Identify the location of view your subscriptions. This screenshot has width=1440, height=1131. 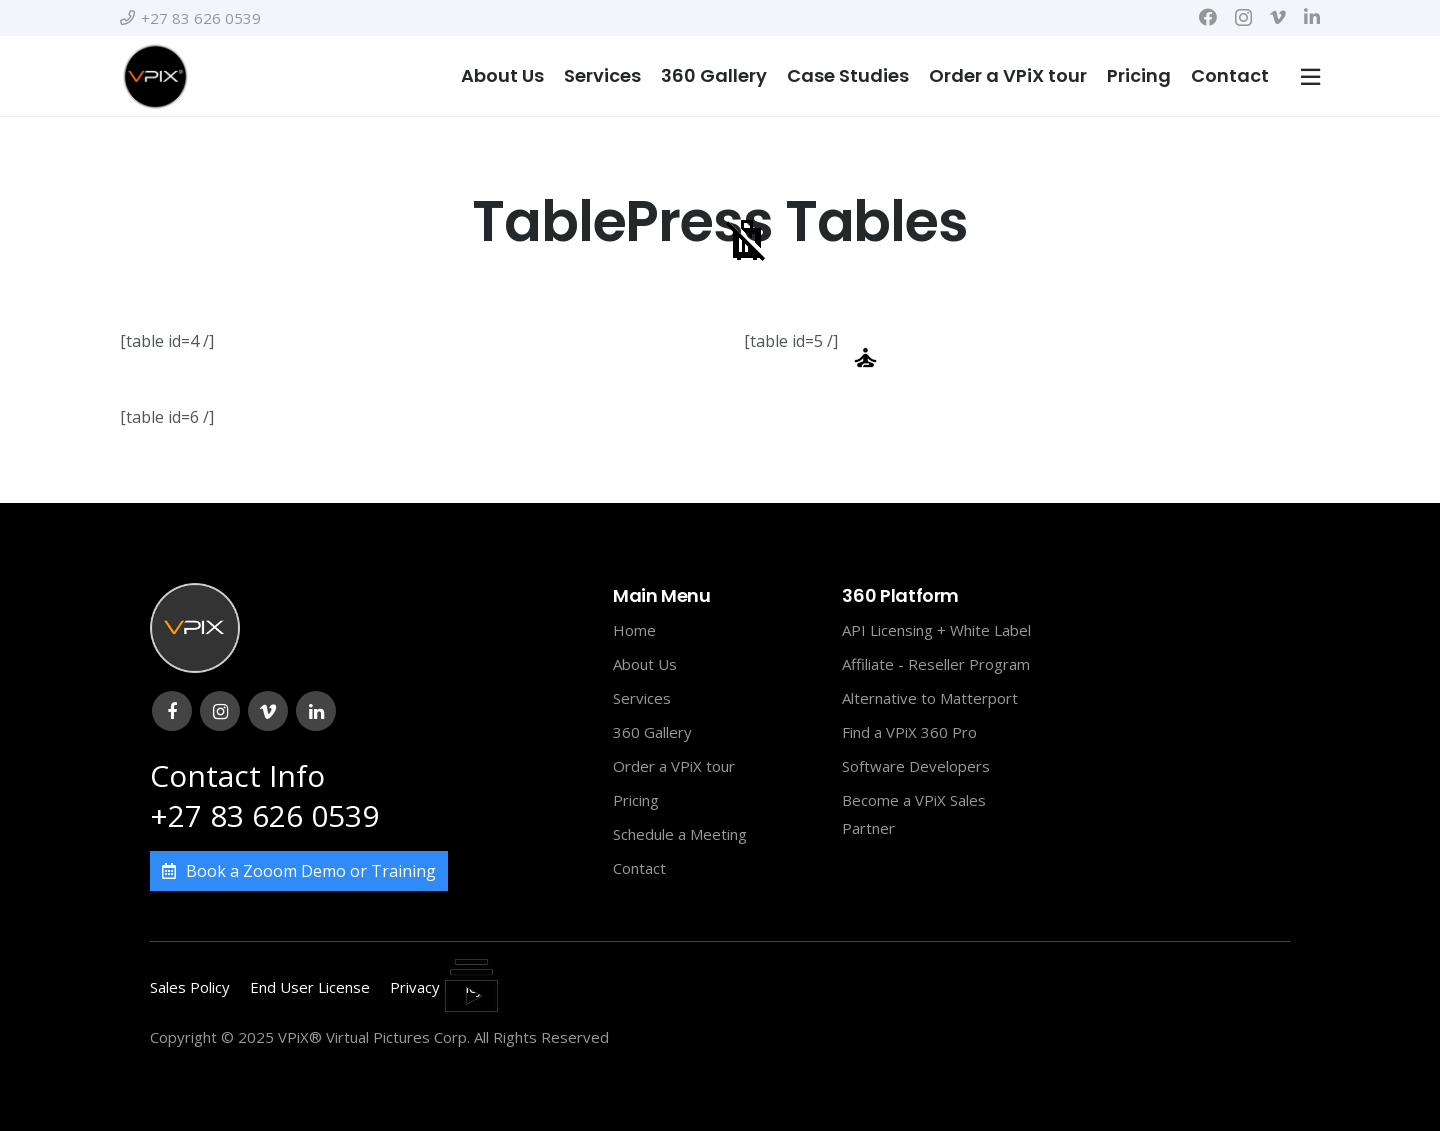
(471, 985).